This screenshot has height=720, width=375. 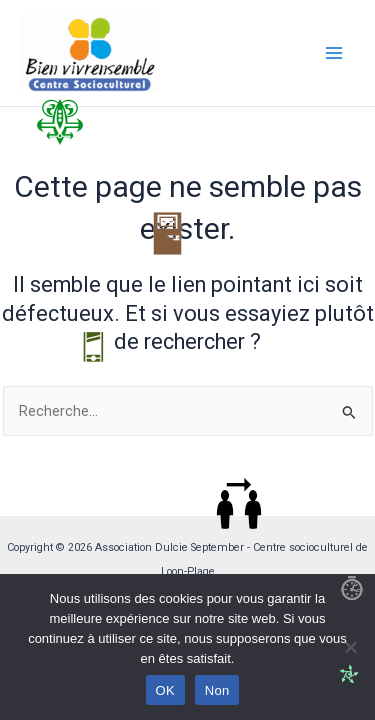 What do you see at coordinates (60, 122) in the screenshot?
I see `decorative tribal or abstract emblem` at bounding box center [60, 122].